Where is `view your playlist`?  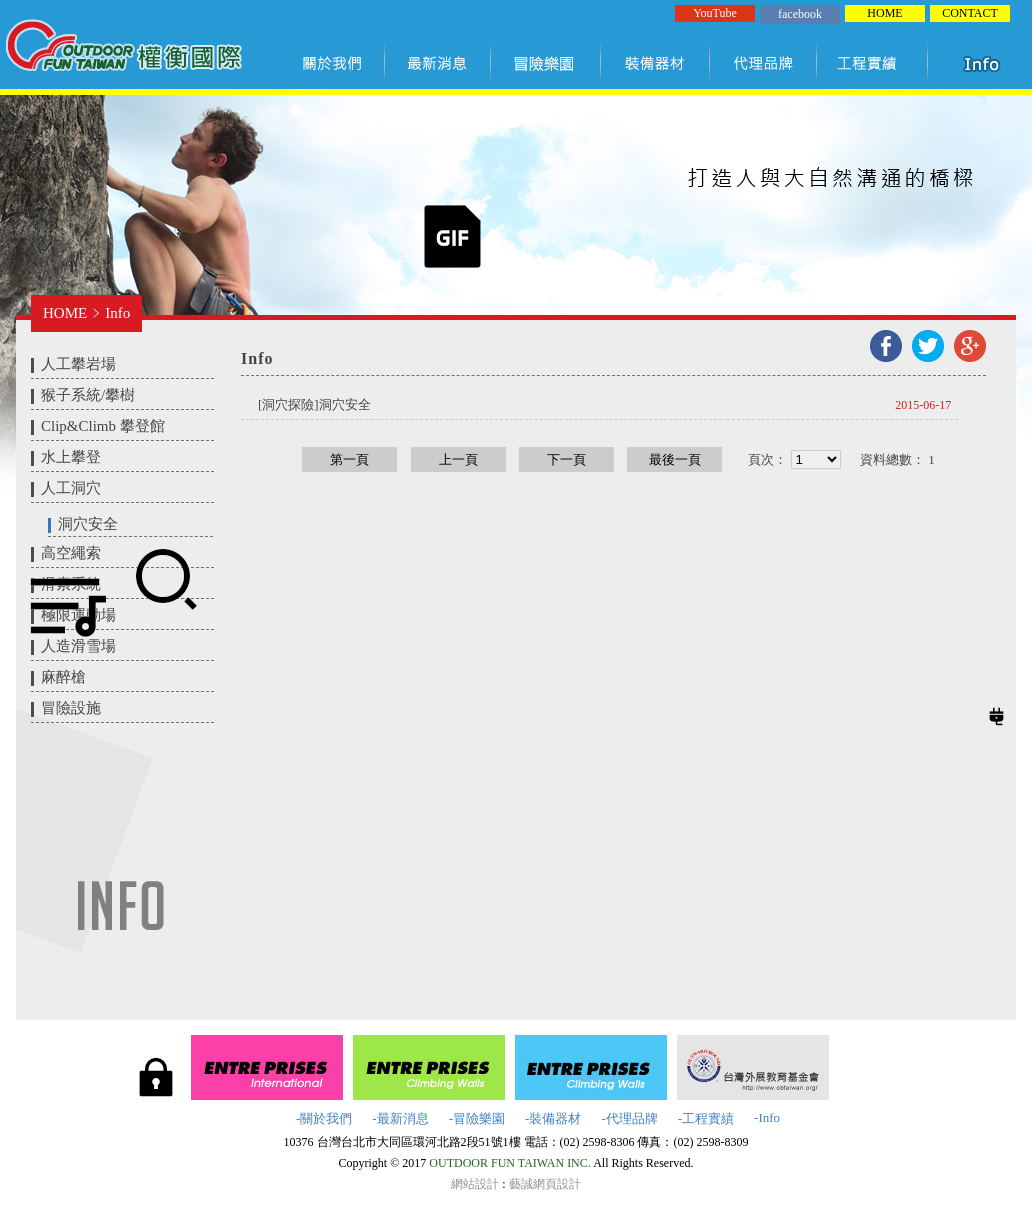
view your playlist is located at coordinates (65, 606).